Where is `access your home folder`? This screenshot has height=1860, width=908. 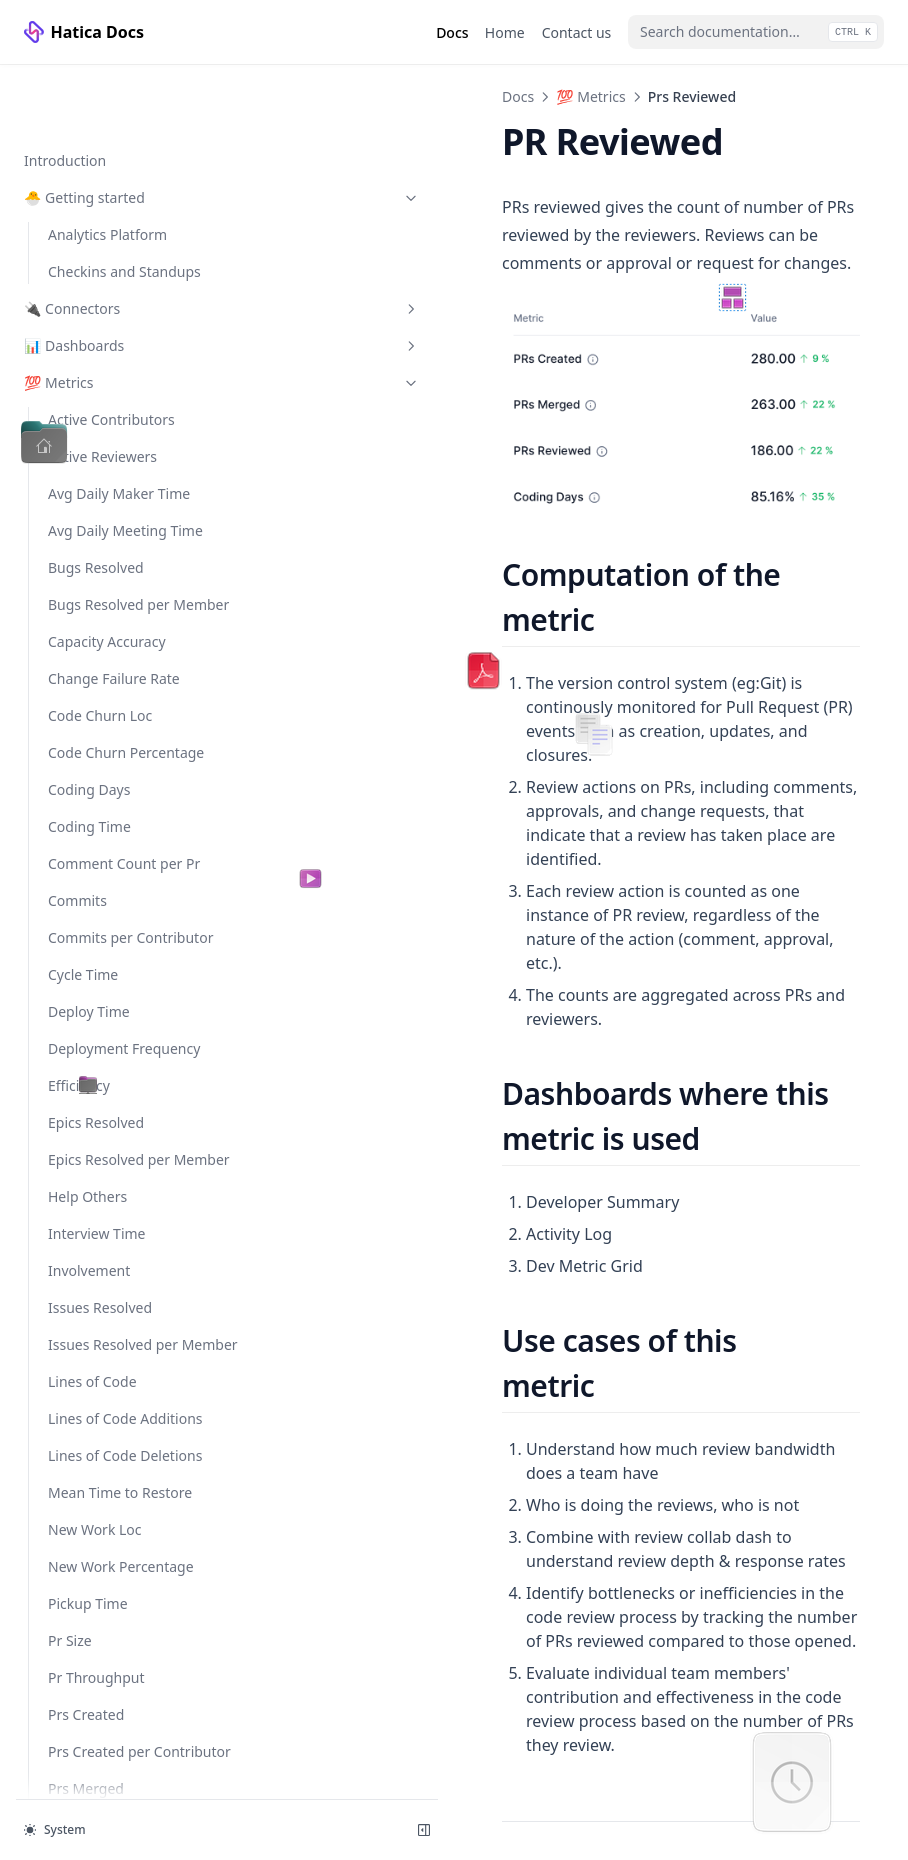 access your home folder is located at coordinates (44, 442).